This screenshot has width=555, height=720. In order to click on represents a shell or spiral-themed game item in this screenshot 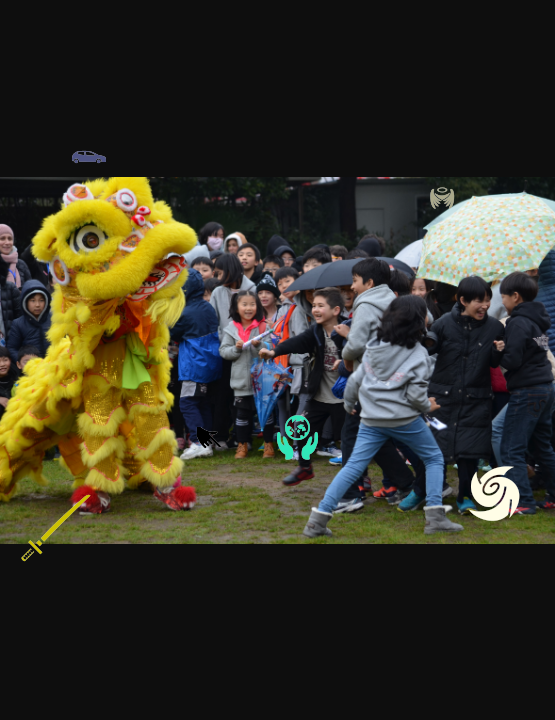, I will do `click(494, 493)`.